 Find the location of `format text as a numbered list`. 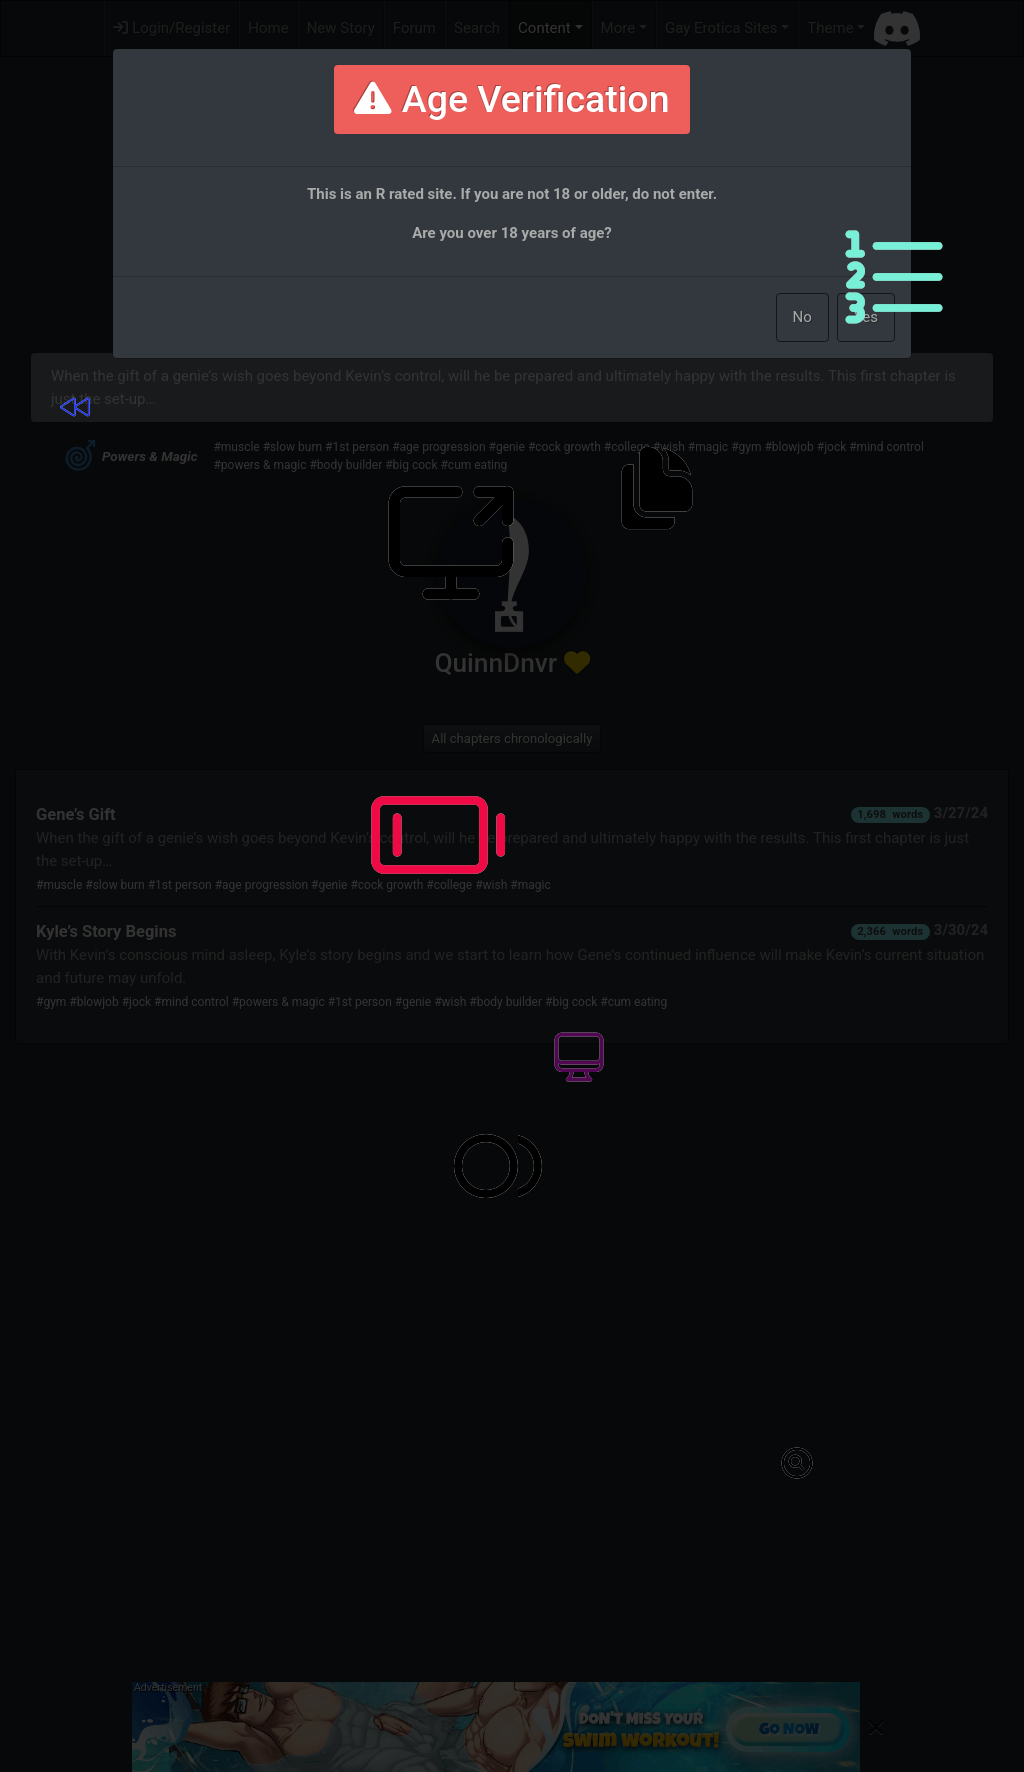

format text as a numbered list is located at coordinates (896, 277).